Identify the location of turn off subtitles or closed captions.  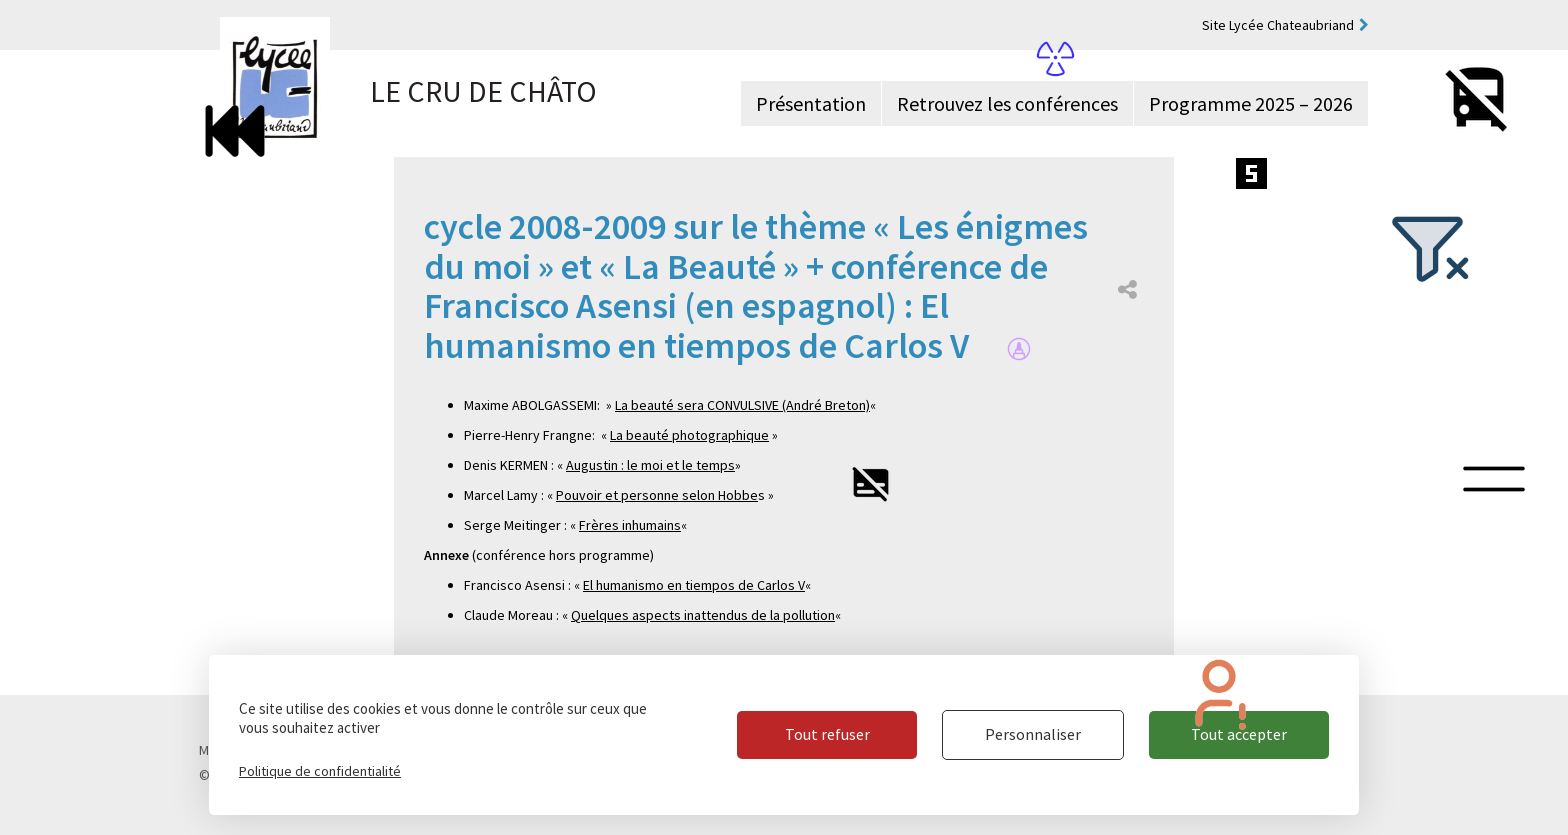
(871, 483).